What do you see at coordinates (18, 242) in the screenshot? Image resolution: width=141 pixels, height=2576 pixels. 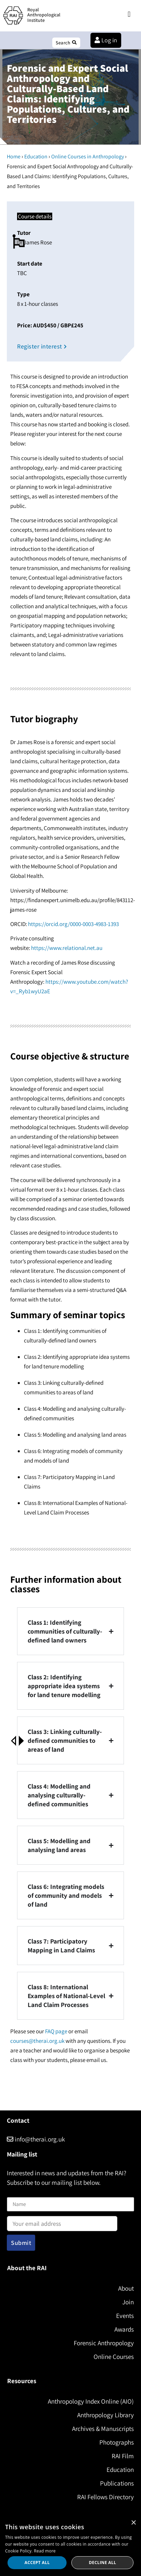 I see `add a flag emoji to your message` at bounding box center [18, 242].